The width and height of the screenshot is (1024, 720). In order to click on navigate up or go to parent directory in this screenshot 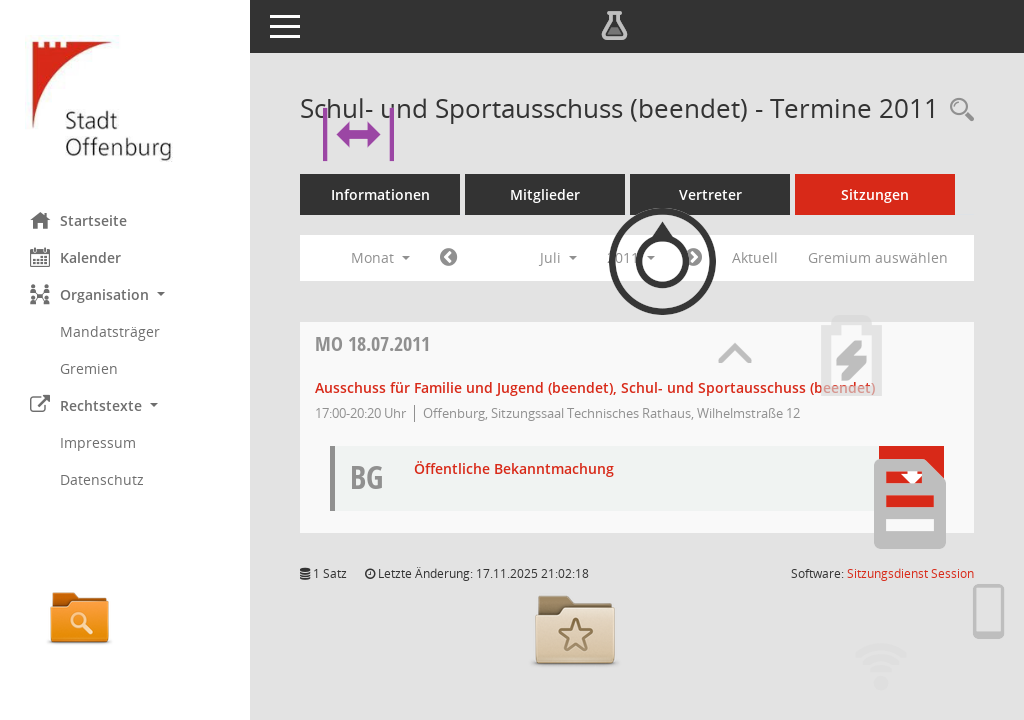, I will do `click(735, 352)`.